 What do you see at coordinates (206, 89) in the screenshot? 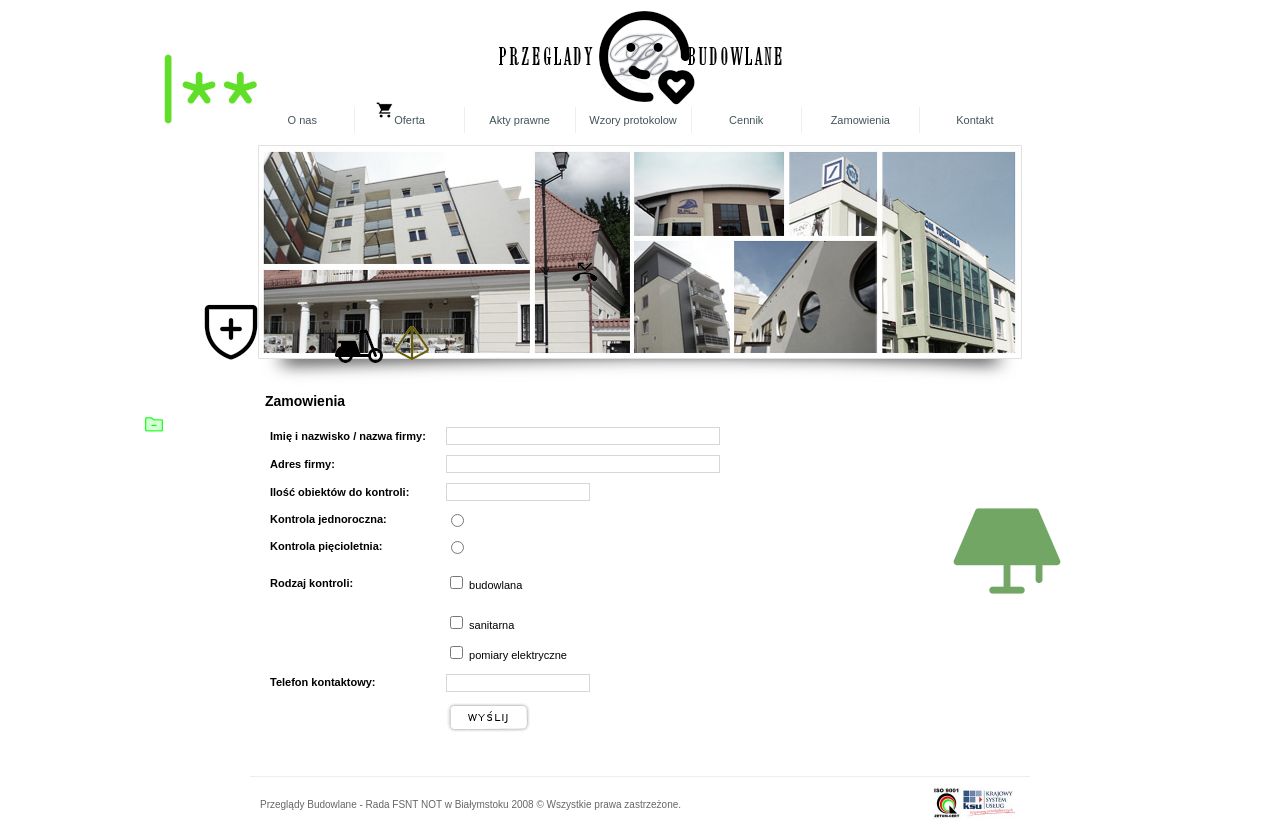
I see `enter or view password field` at bounding box center [206, 89].